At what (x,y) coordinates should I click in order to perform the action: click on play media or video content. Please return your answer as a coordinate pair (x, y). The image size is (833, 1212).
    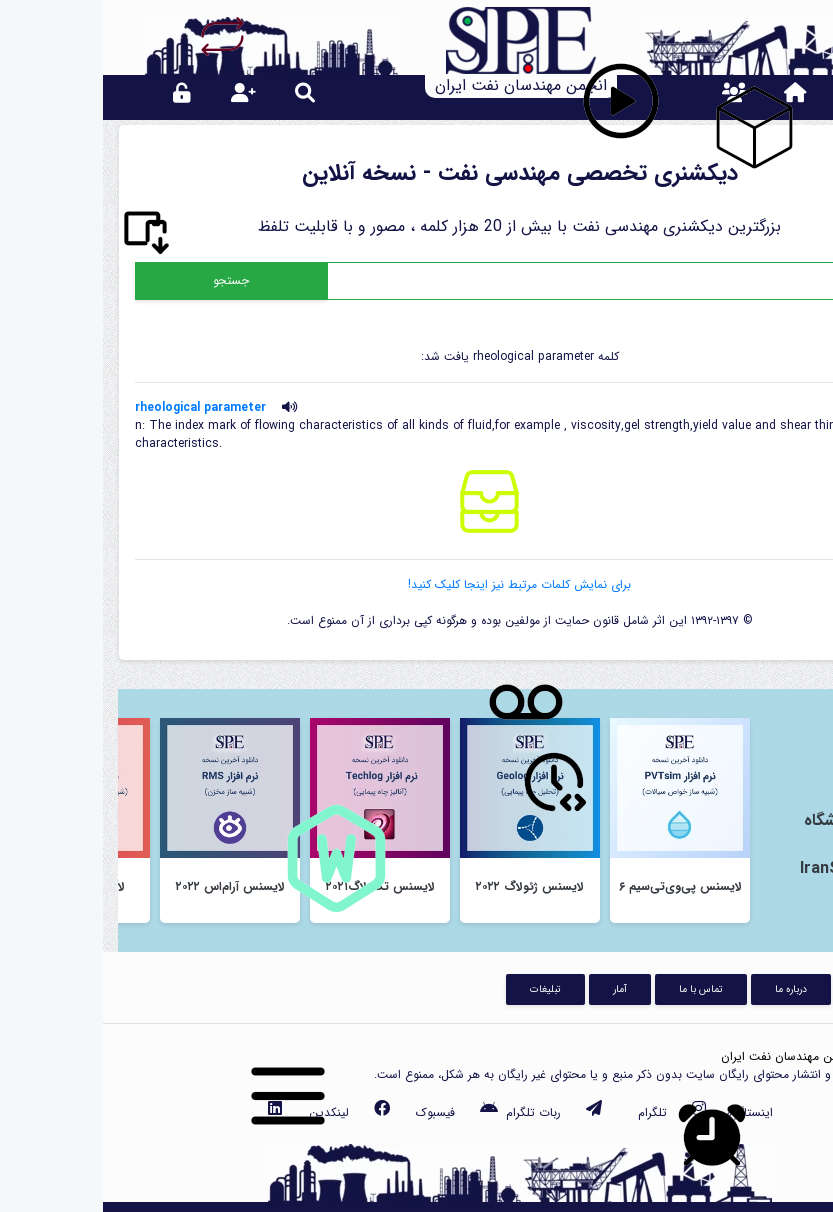
    Looking at the image, I should click on (621, 101).